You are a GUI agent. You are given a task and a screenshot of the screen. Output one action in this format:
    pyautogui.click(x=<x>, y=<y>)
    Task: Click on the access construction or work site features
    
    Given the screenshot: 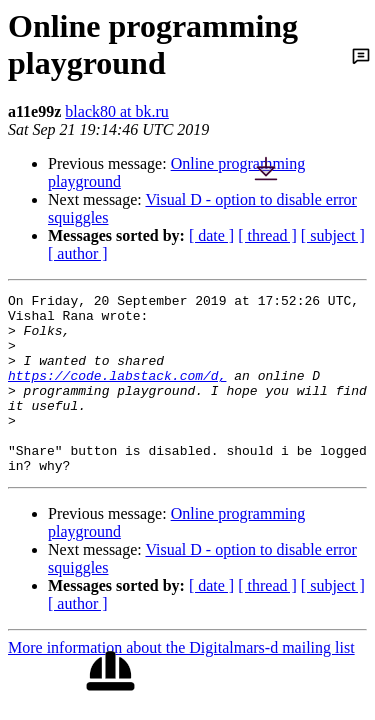 What is the action you would take?
    pyautogui.click(x=110, y=673)
    